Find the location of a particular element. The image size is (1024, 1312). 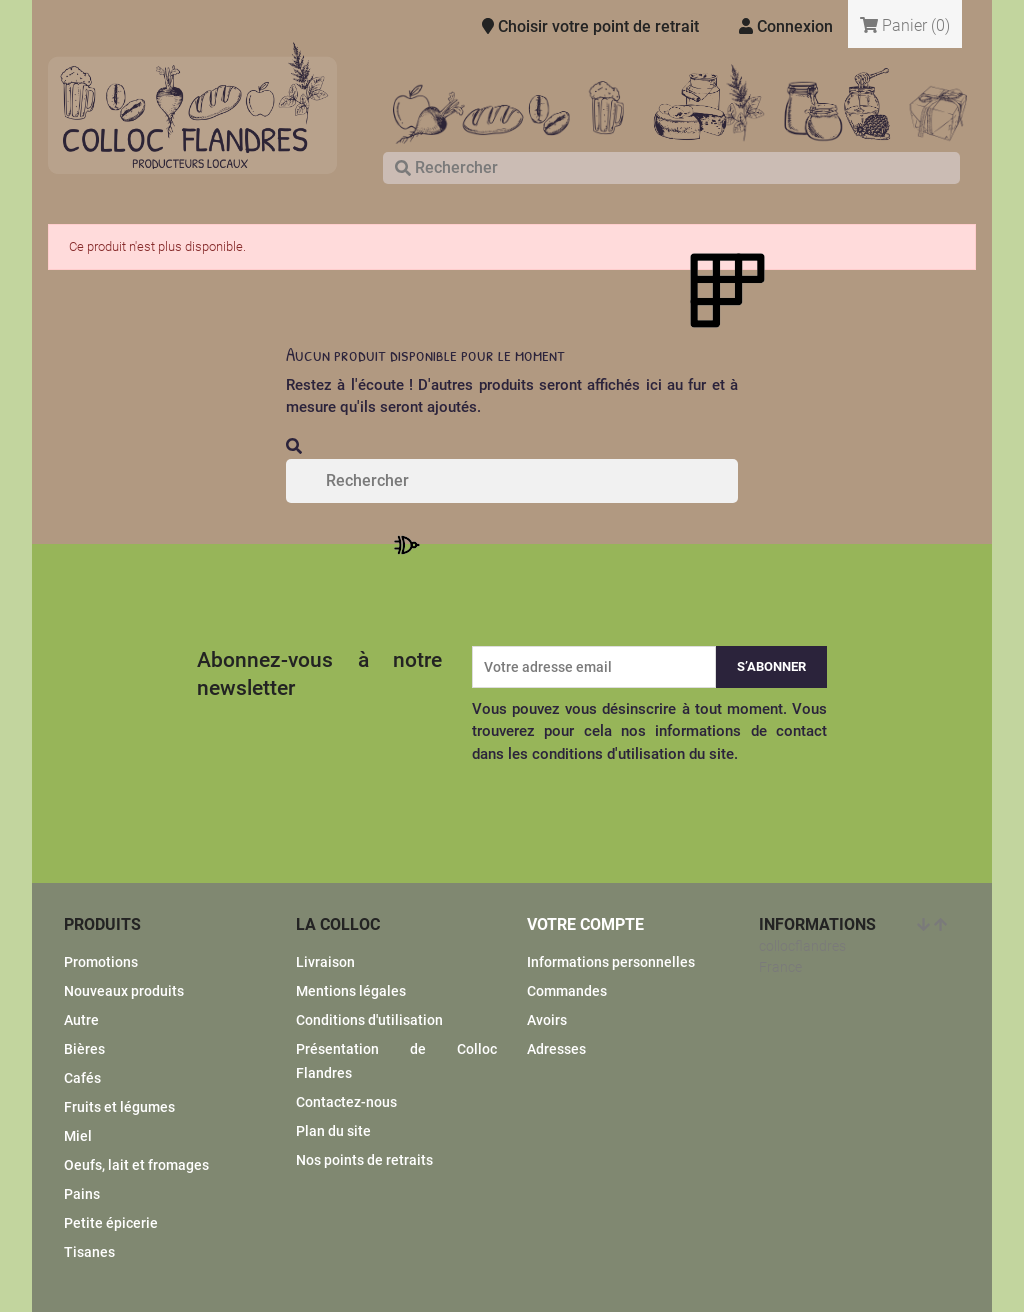

xnor logic gate symbol for circuit design is located at coordinates (407, 545).